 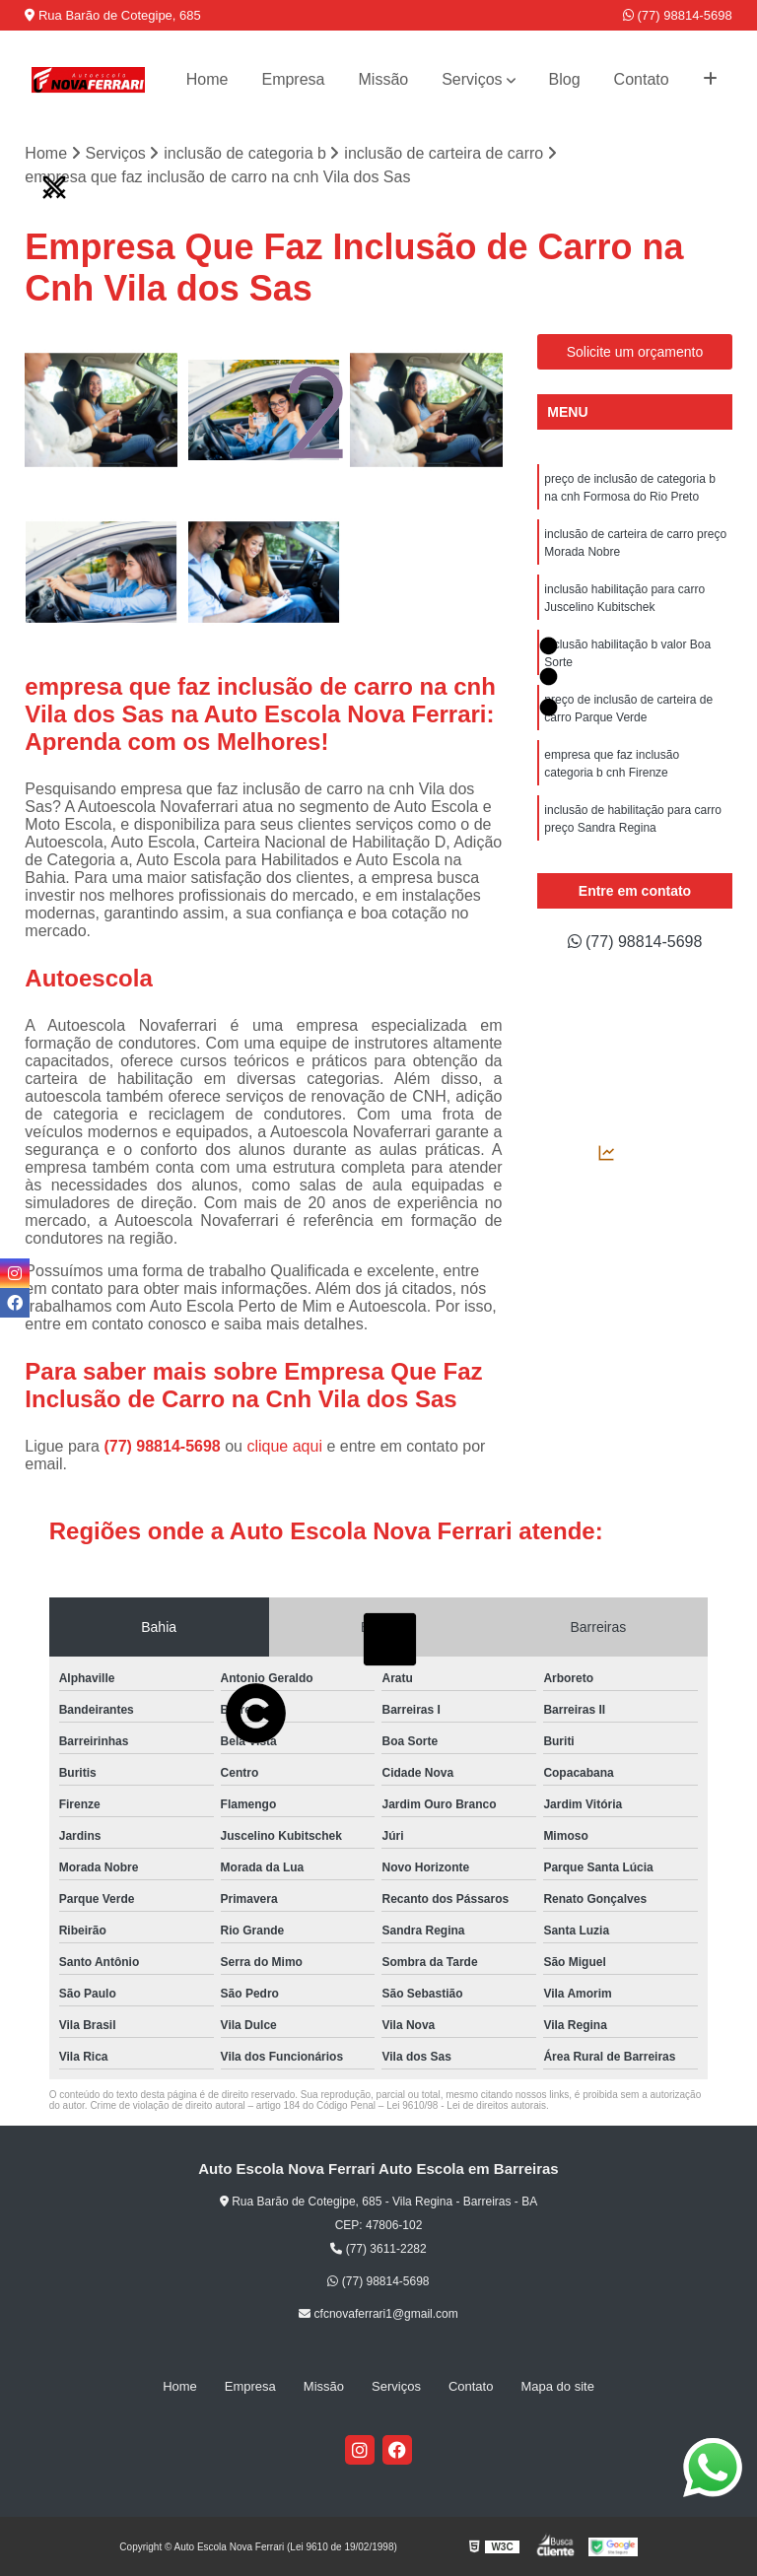 I want to click on access combat or battle features, so click(x=54, y=187).